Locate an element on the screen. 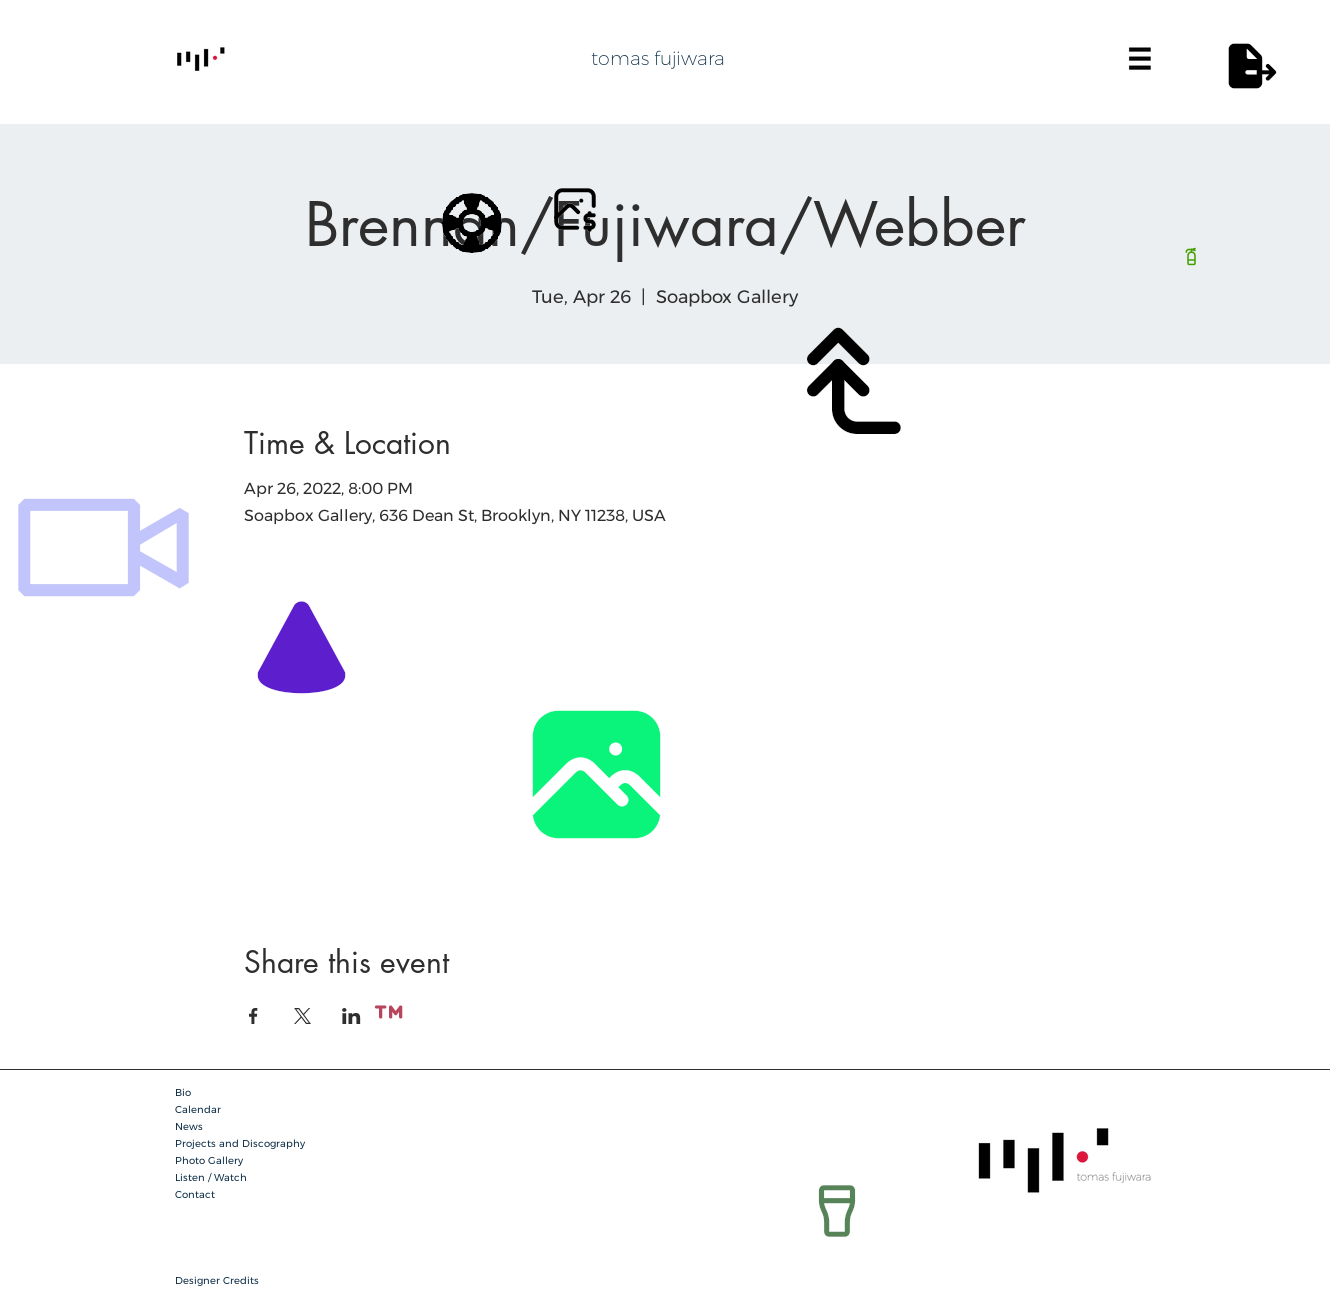 Image resolution: width=1330 pixels, height=1304 pixels. view paid or premium photos is located at coordinates (575, 209).